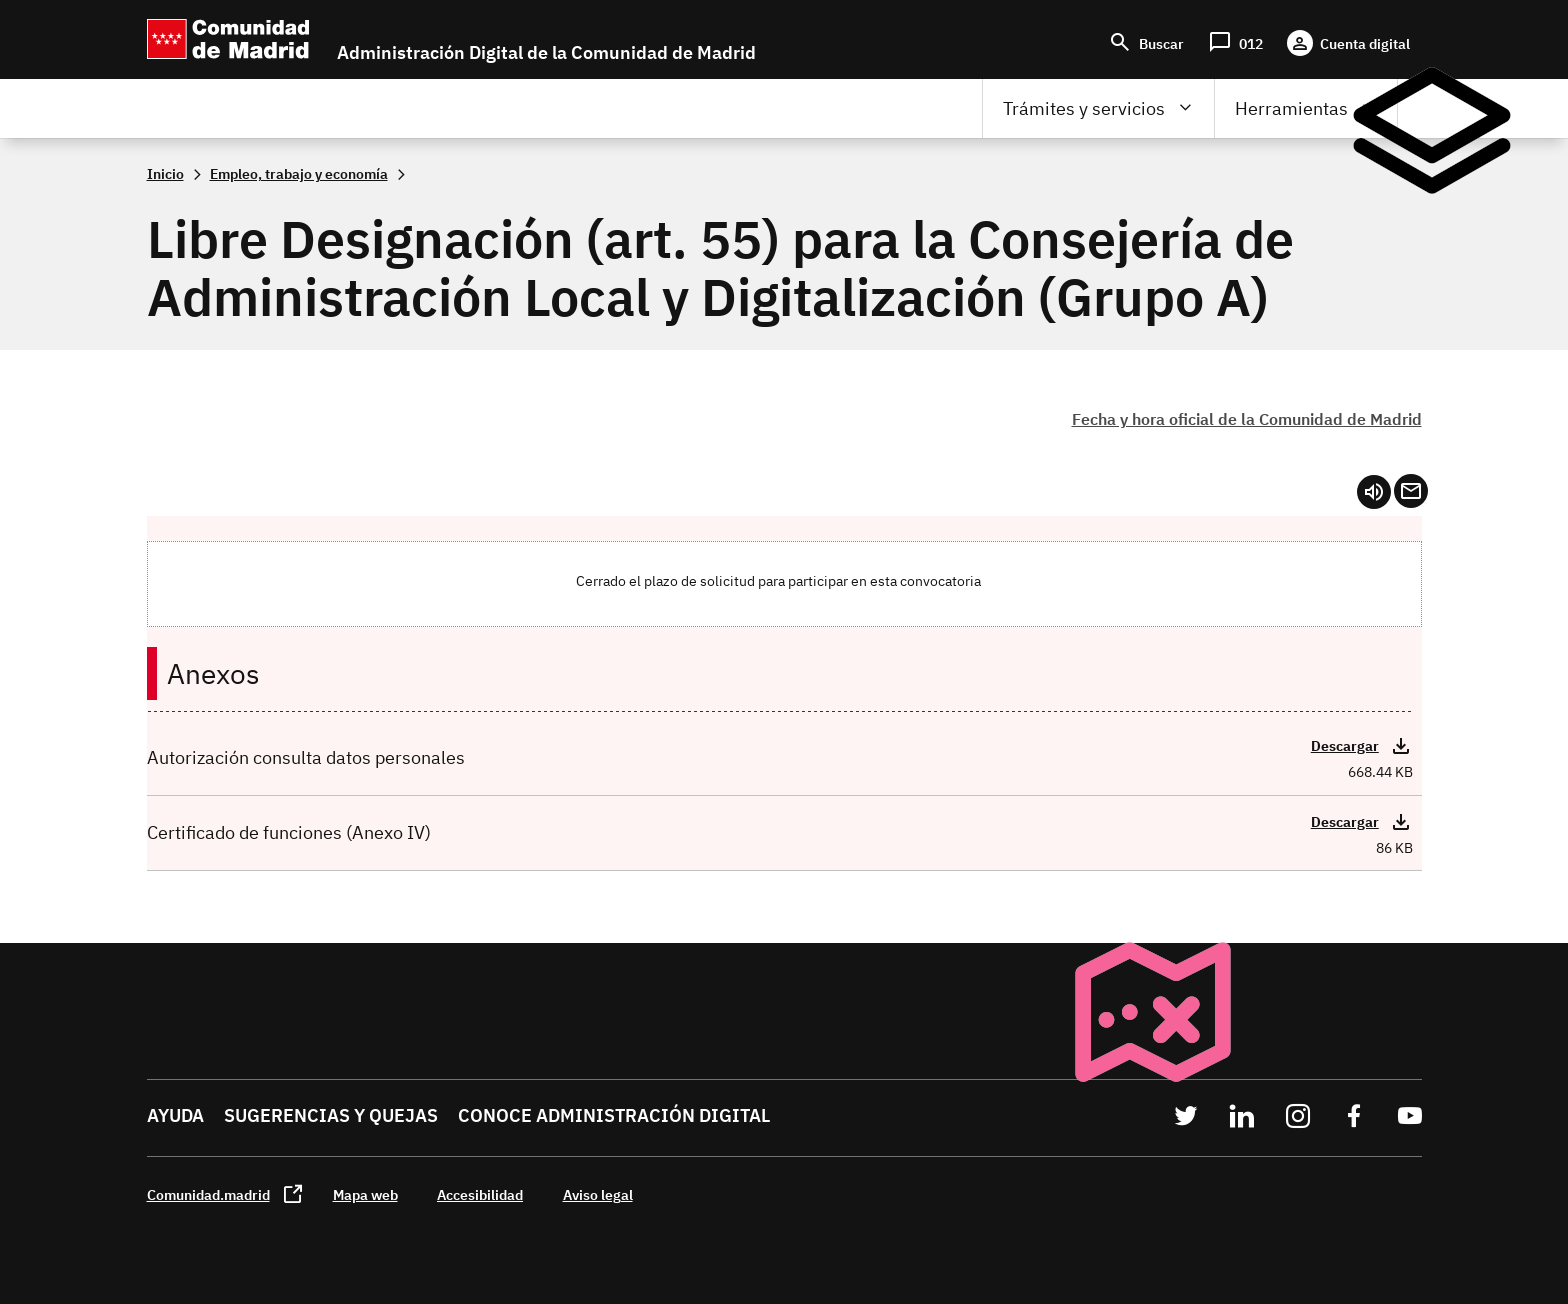  Describe the element at coordinates (1432, 133) in the screenshot. I see `view layers or stacked content` at that location.